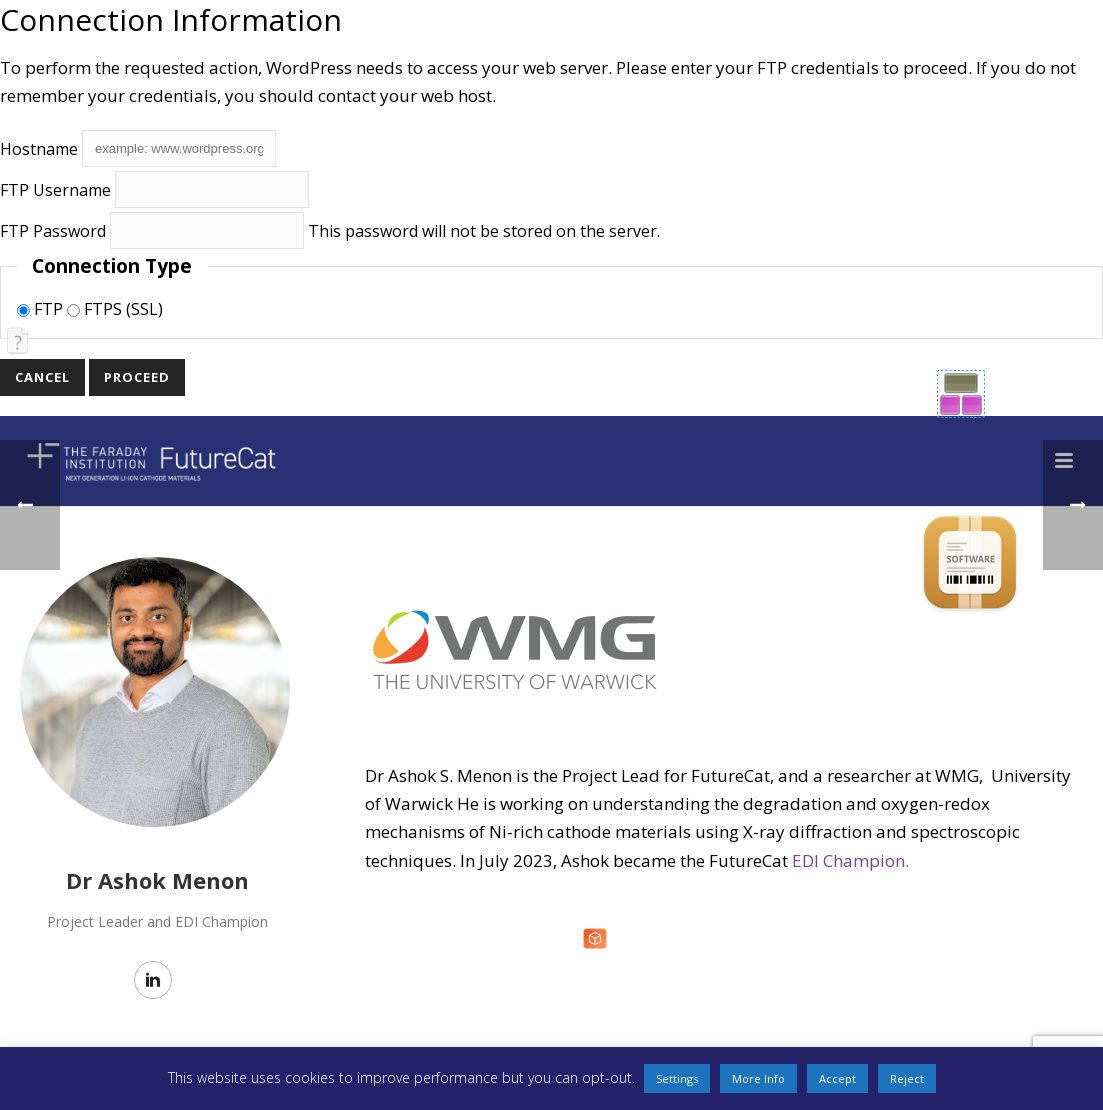 This screenshot has width=1103, height=1110. What do you see at coordinates (595, 938) in the screenshot?
I see `open a Blender 3D project file` at bounding box center [595, 938].